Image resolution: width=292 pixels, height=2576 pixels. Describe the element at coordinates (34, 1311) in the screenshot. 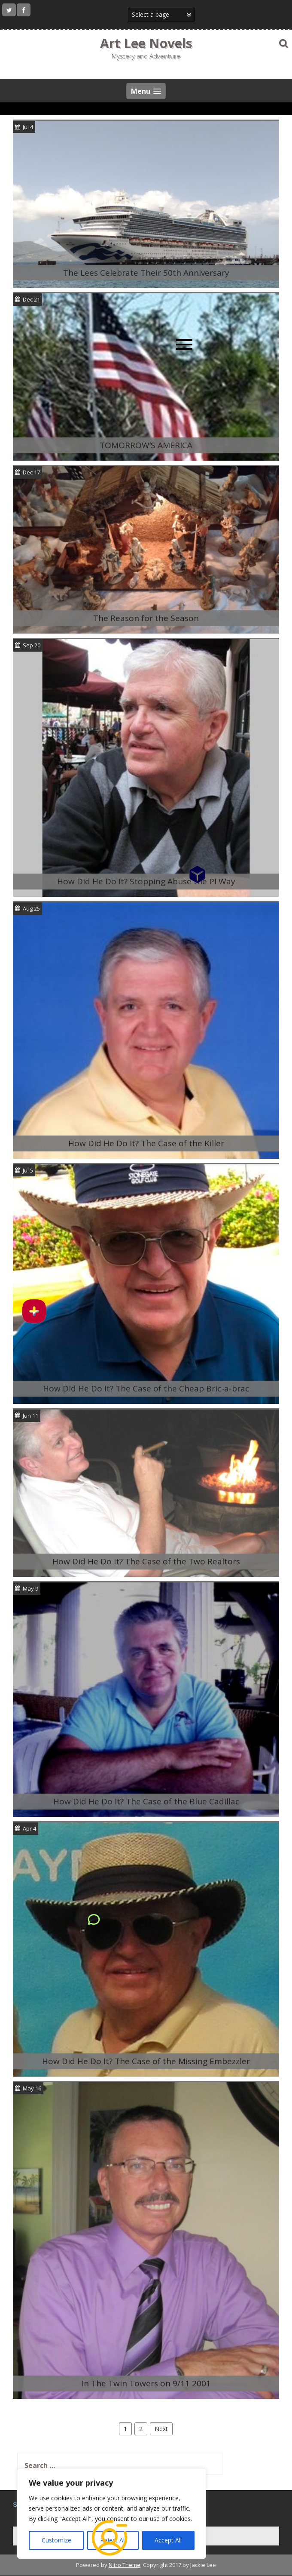

I see `add a new item` at that location.